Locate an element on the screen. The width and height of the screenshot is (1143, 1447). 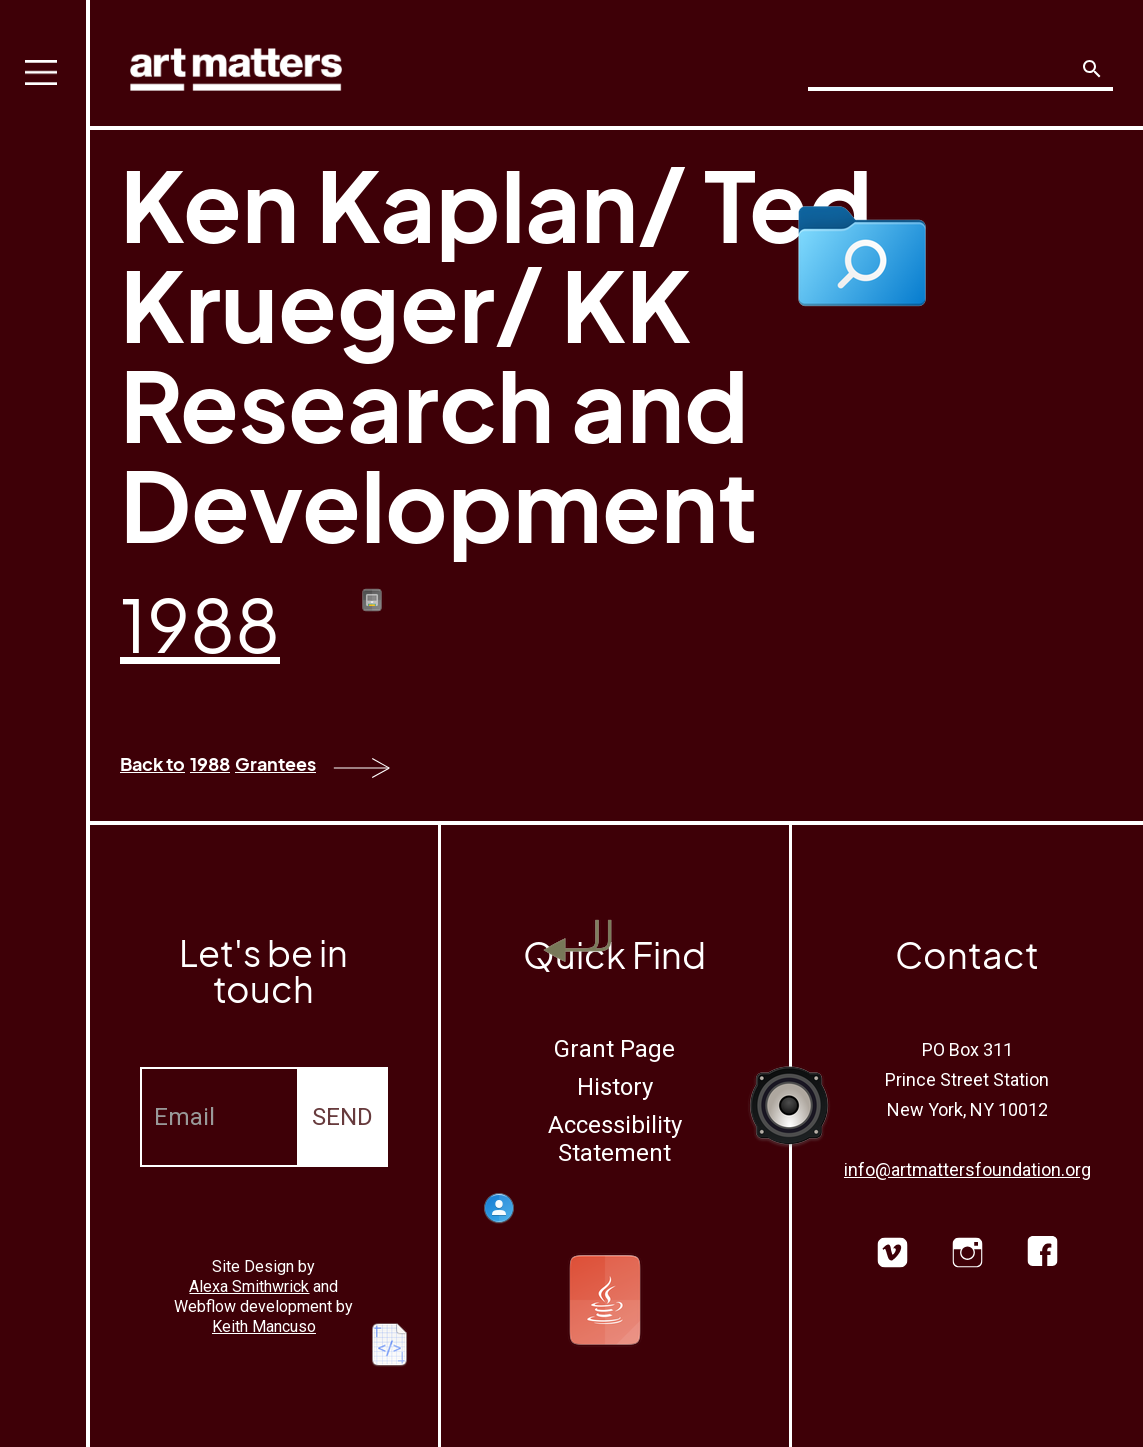
sega genesis ROM file is located at coordinates (372, 600).